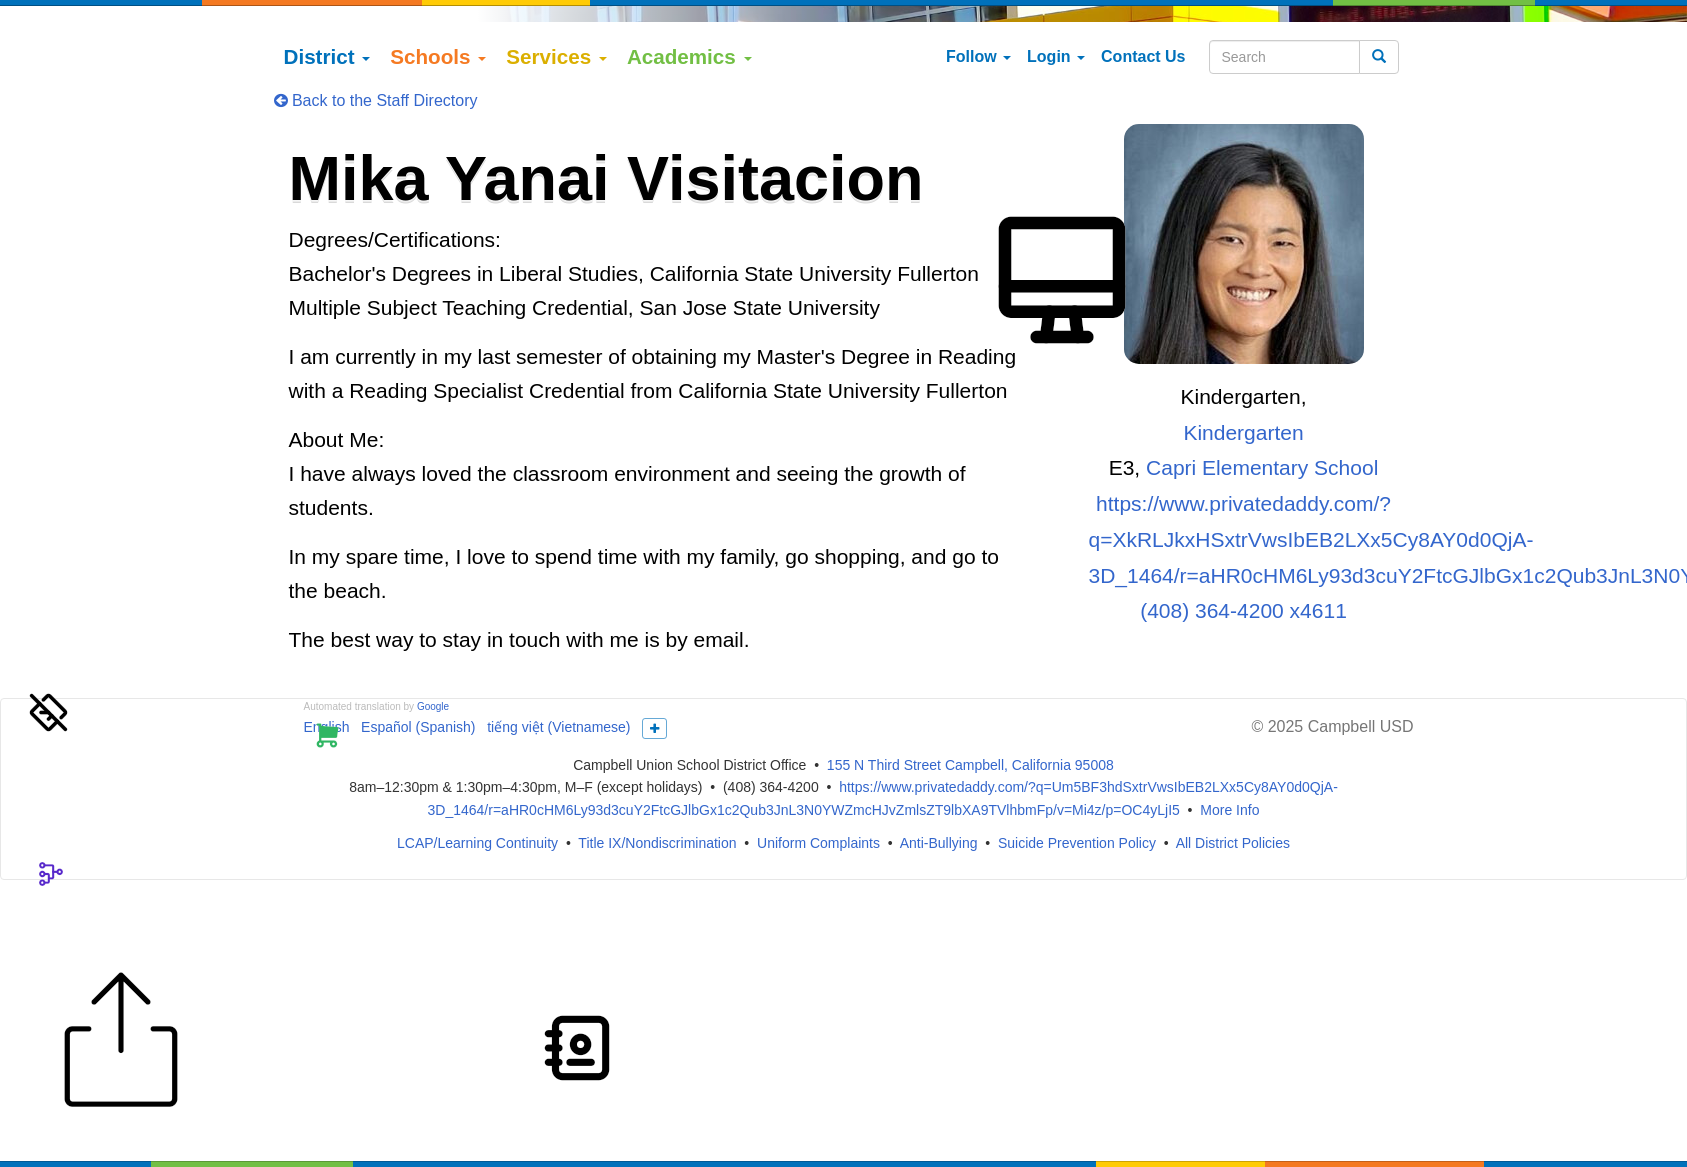 This screenshot has width=1687, height=1167. I want to click on view tournament bracket, so click(51, 874).